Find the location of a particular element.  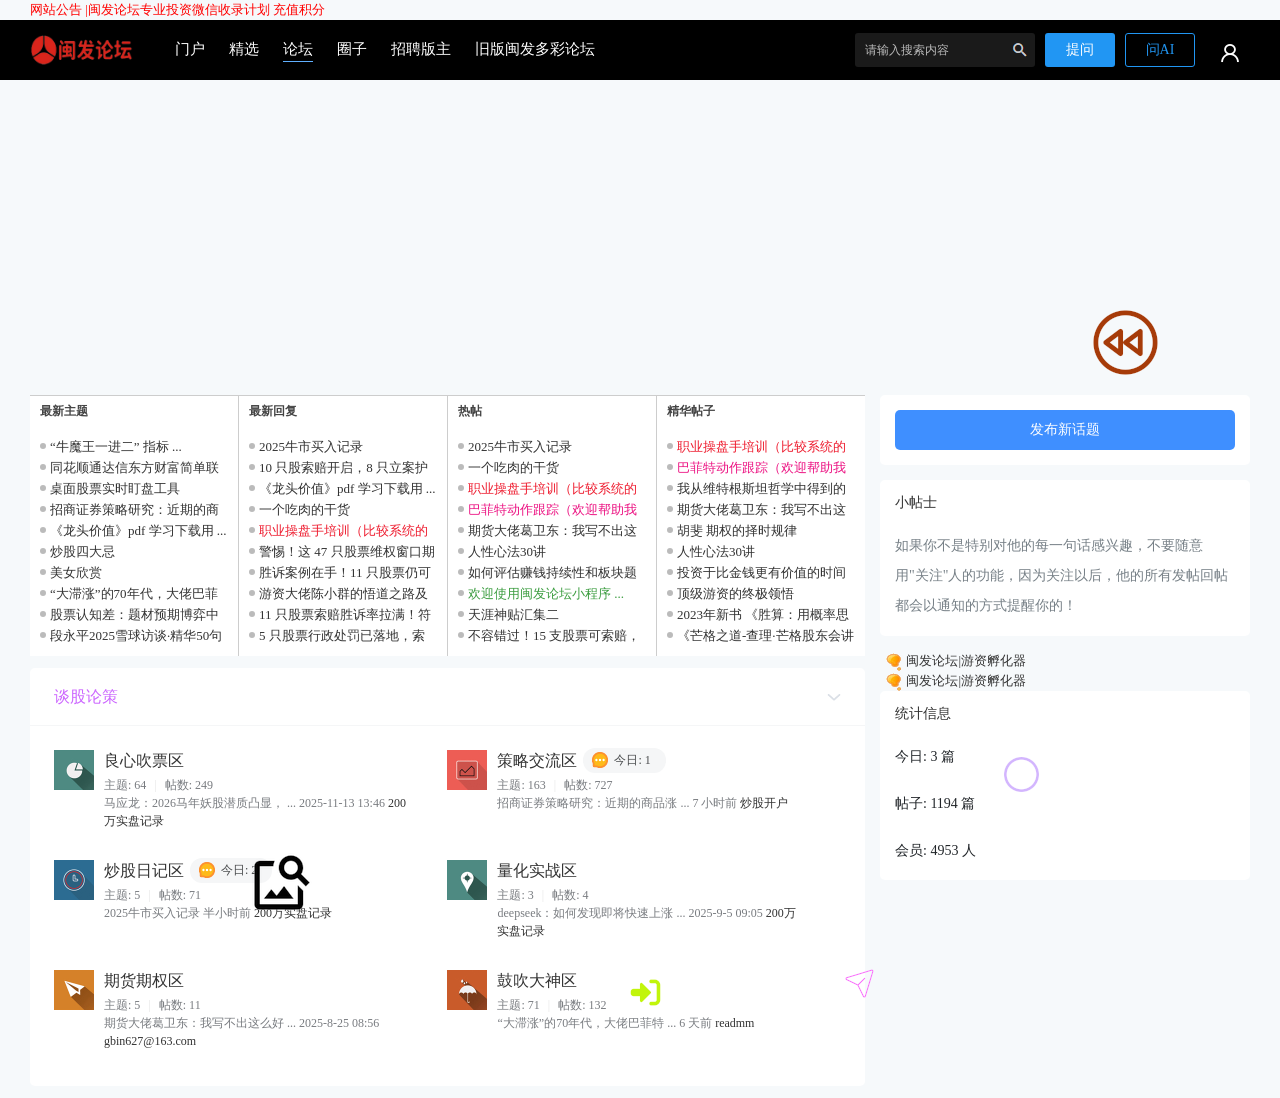

unselected radio button or checkbox option is located at coordinates (1021, 774).